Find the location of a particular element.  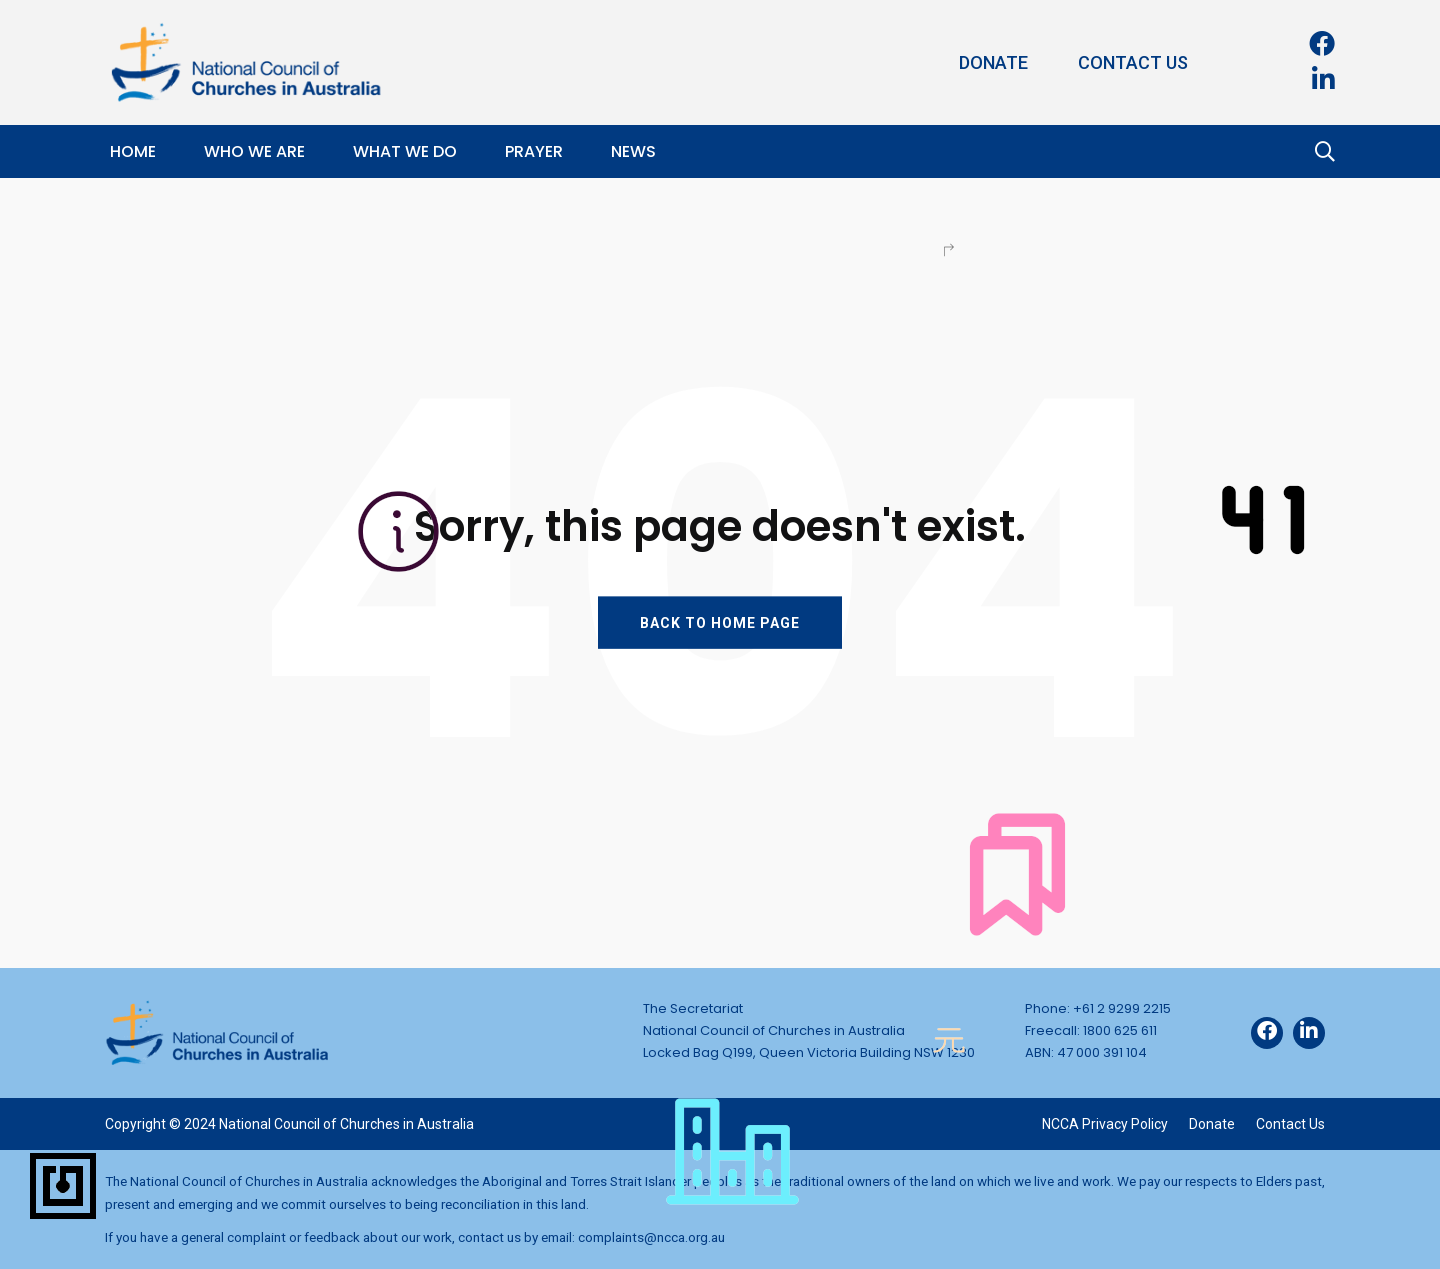

indicates item number 41 in a list or sequence is located at coordinates (1270, 520).